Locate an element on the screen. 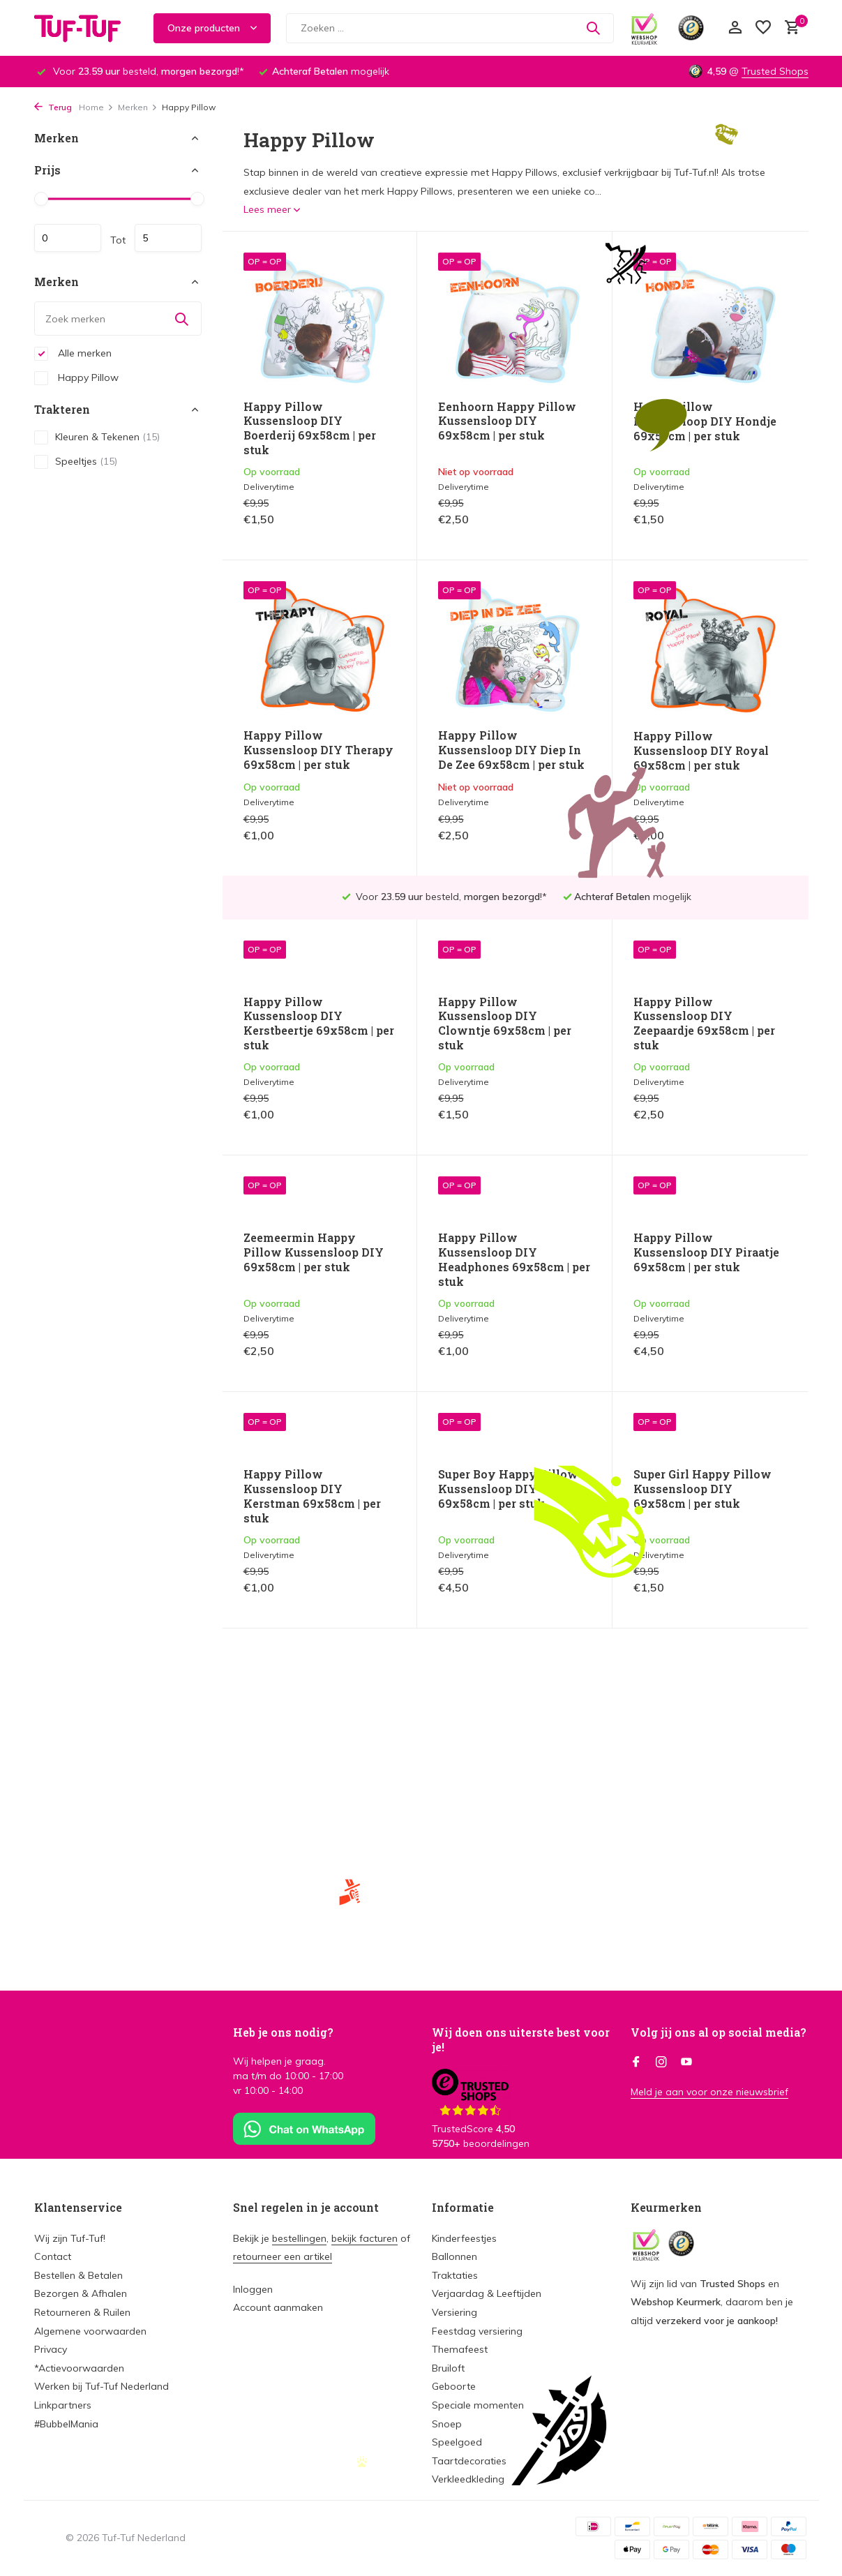  access dinosaur or paleontology content is located at coordinates (726, 134).